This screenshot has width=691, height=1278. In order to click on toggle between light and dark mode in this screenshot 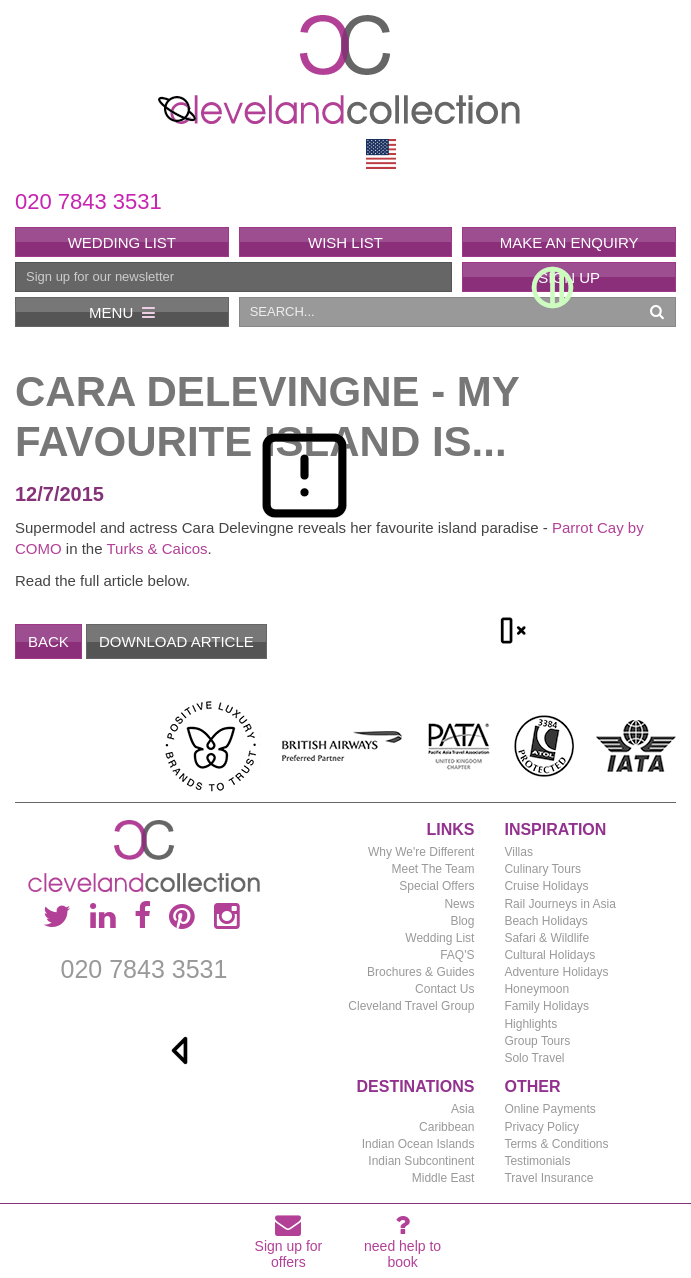, I will do `click(552, 287)`.